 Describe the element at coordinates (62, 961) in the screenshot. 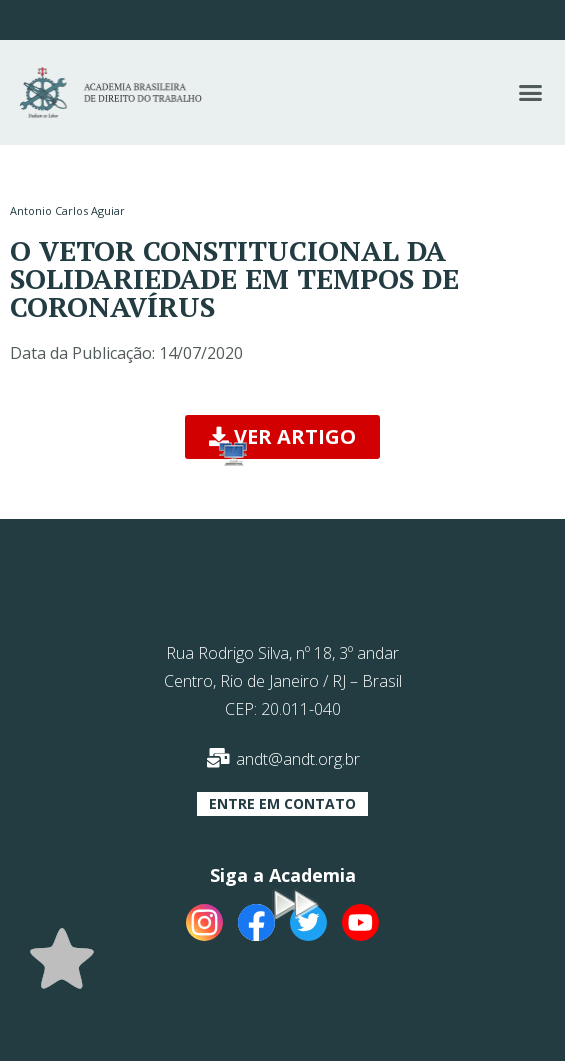

I see `indicates a favorited or starred item` at that location.